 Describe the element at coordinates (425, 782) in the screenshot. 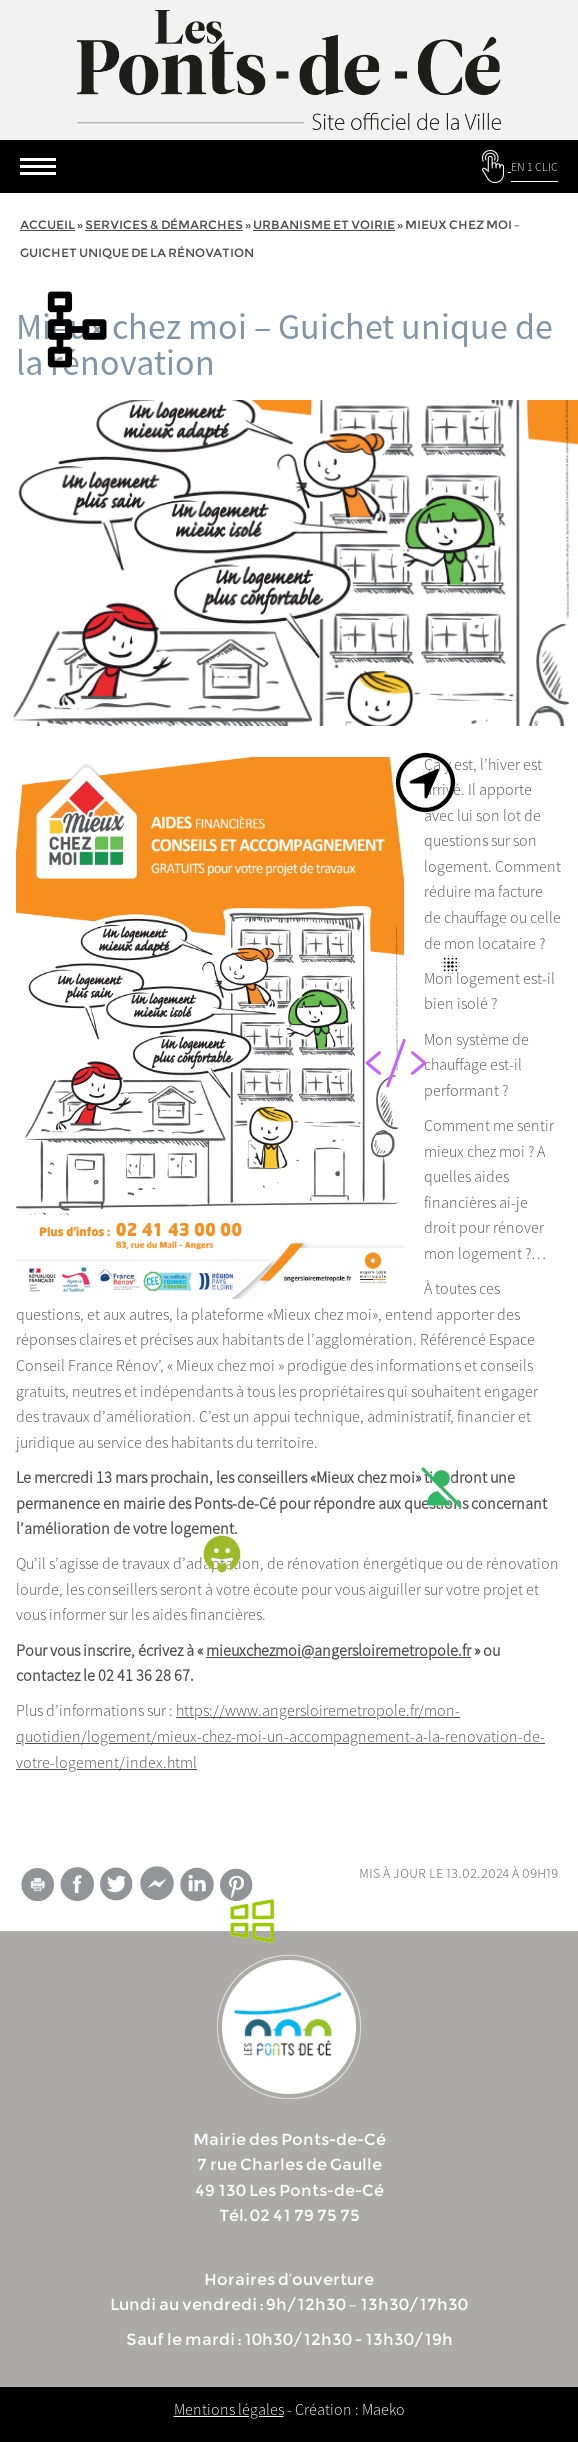

I see `tap to navigate to this location` at that location.